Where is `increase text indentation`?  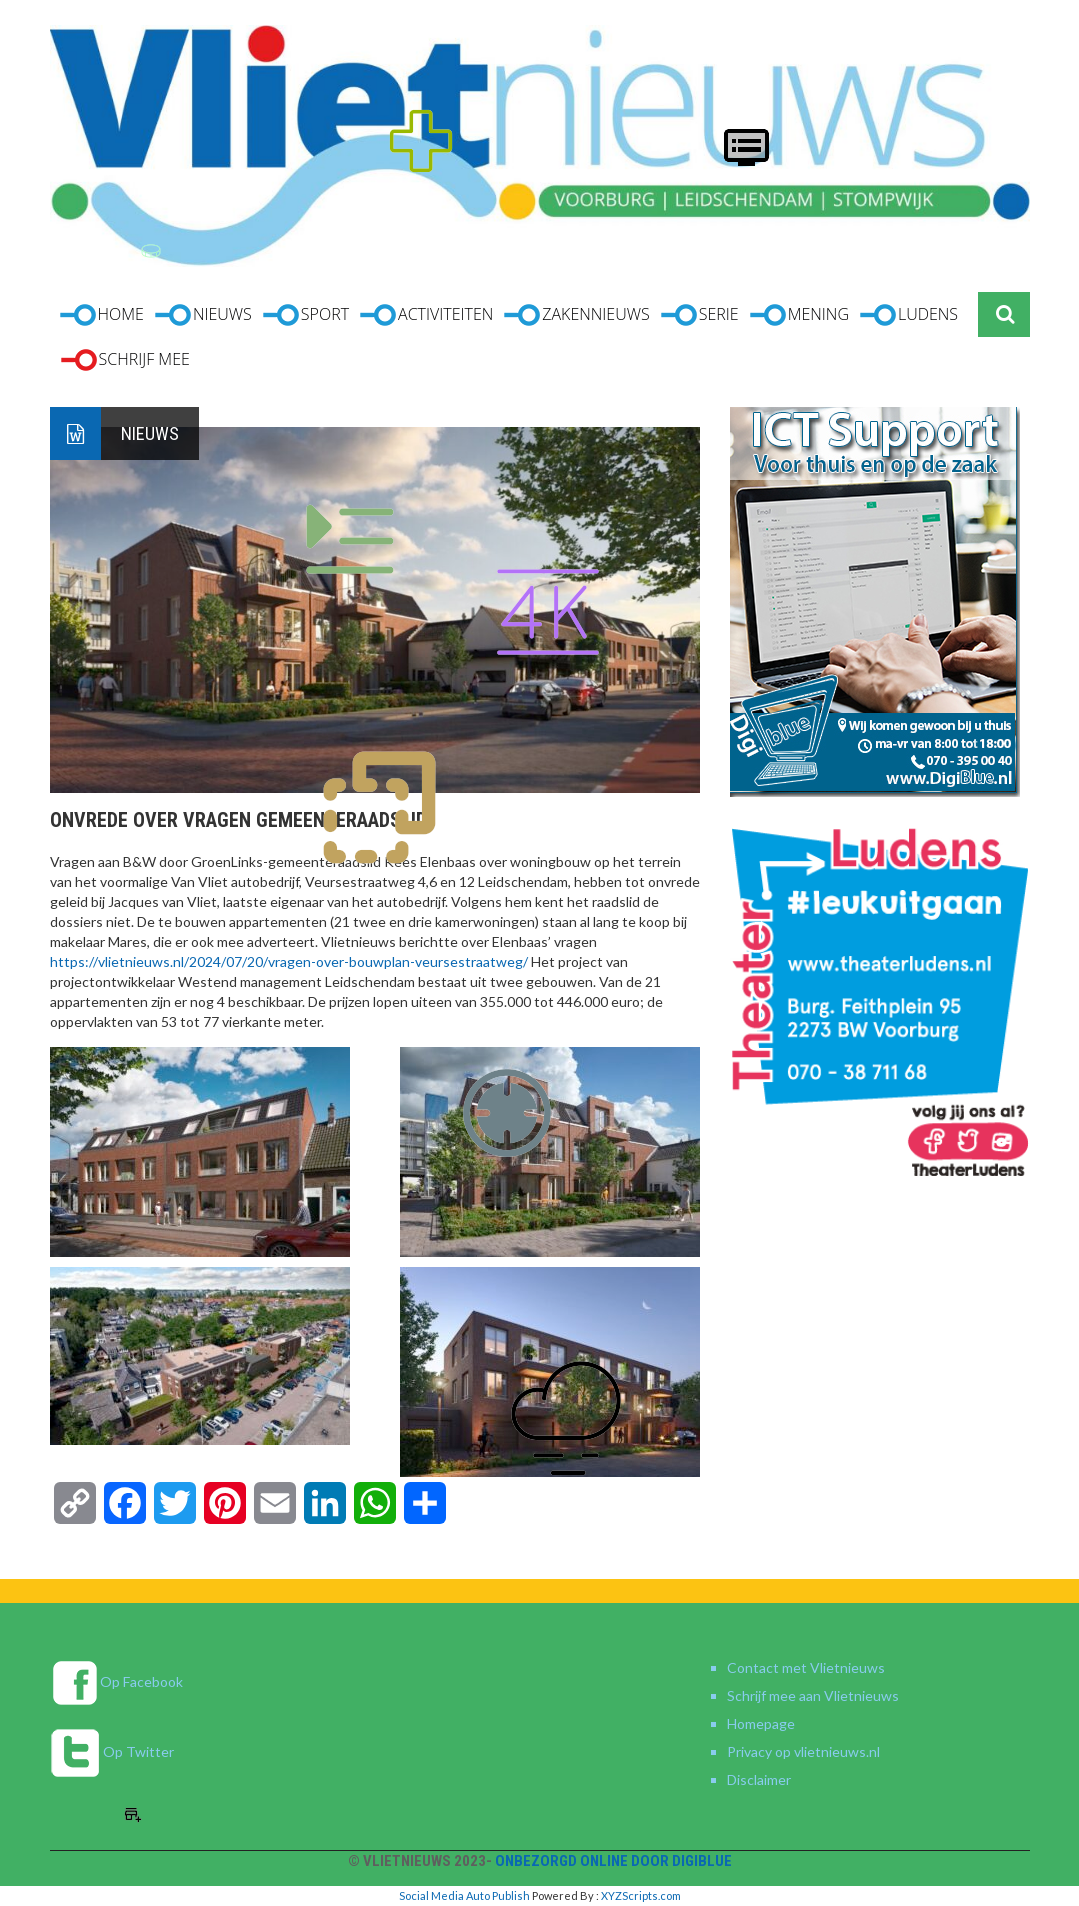 increase text indentation is located at coordinates (350, 541).